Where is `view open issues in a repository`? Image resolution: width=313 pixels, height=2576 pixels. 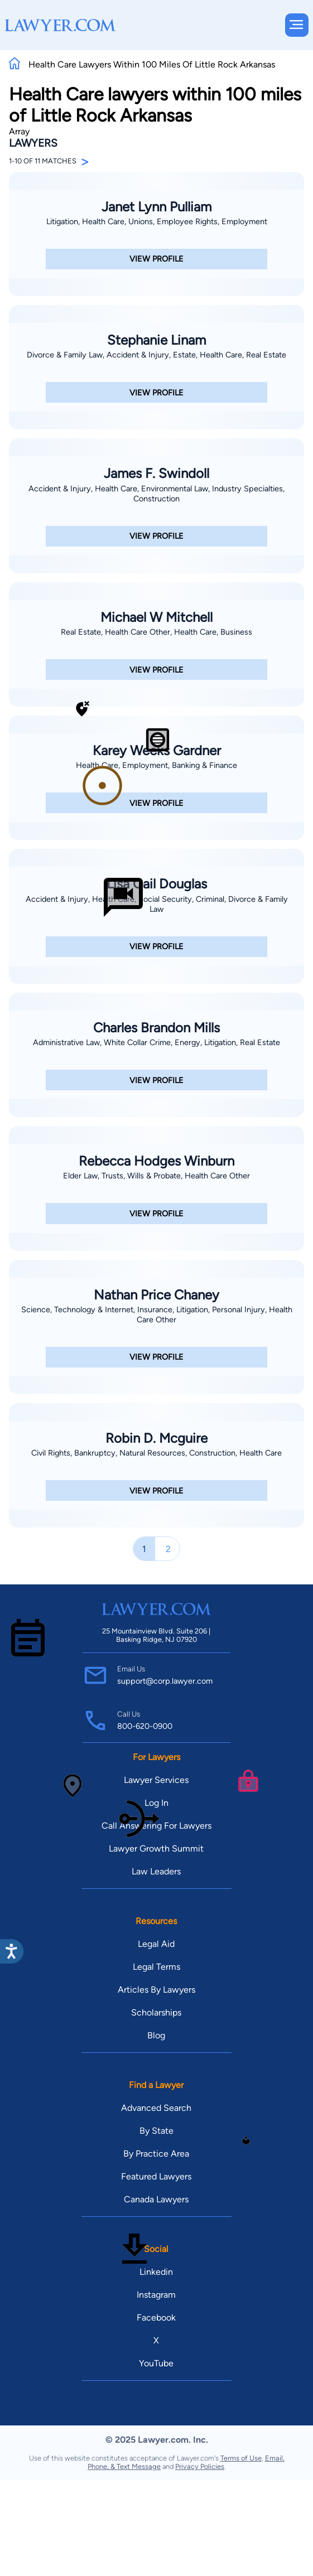
view open issues in a repository is located at coordinates (102, 785).